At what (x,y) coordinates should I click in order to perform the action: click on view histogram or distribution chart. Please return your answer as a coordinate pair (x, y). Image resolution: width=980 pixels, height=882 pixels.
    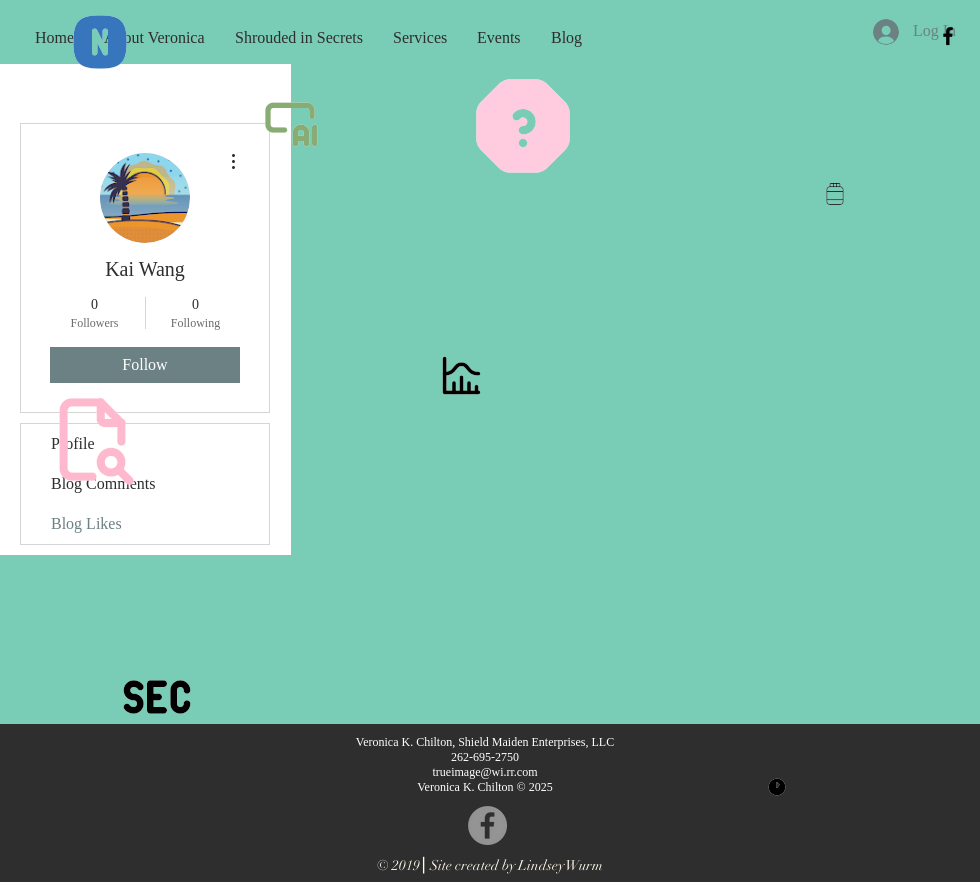
    Looking at the image, I should click on (461, 375).